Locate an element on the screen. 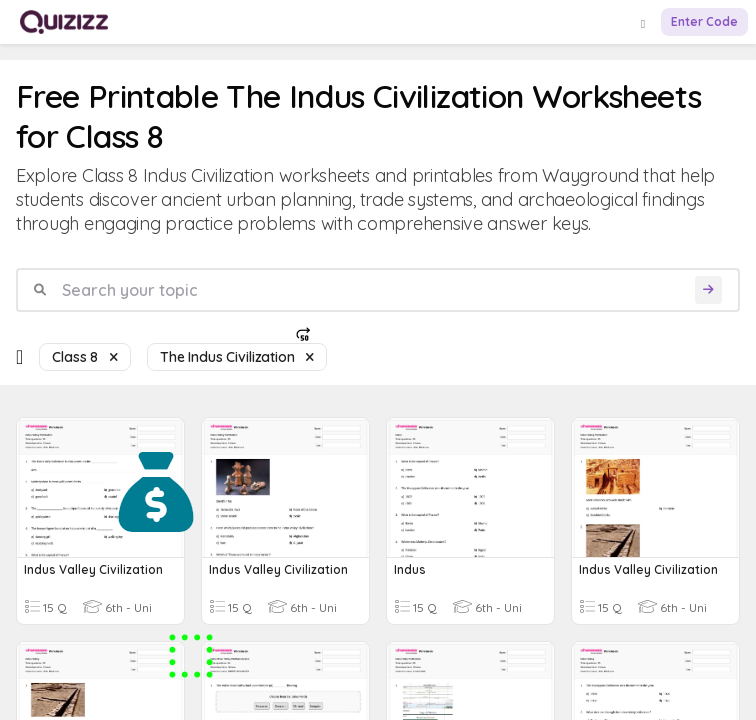 Image resolution: width=756 pixels, height=720 pixels. skip forward 50 seconds is located at coordinates (303, 334).